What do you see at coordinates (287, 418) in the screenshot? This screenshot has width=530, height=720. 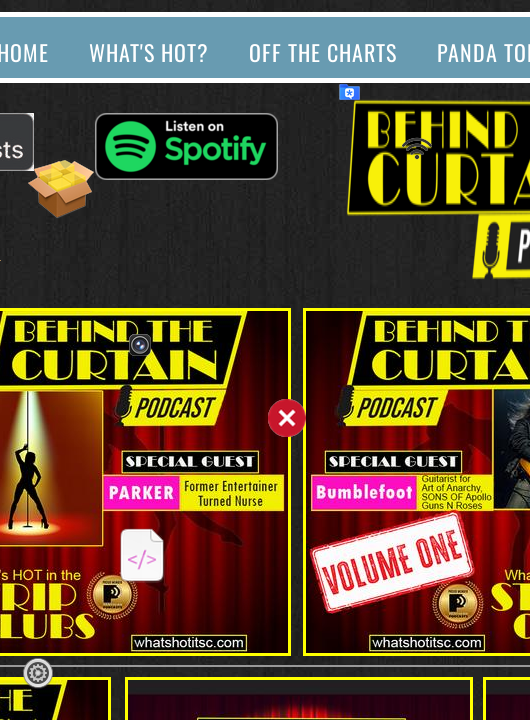 I see `stop or cancel the current process` at bounding box center [287, 418].